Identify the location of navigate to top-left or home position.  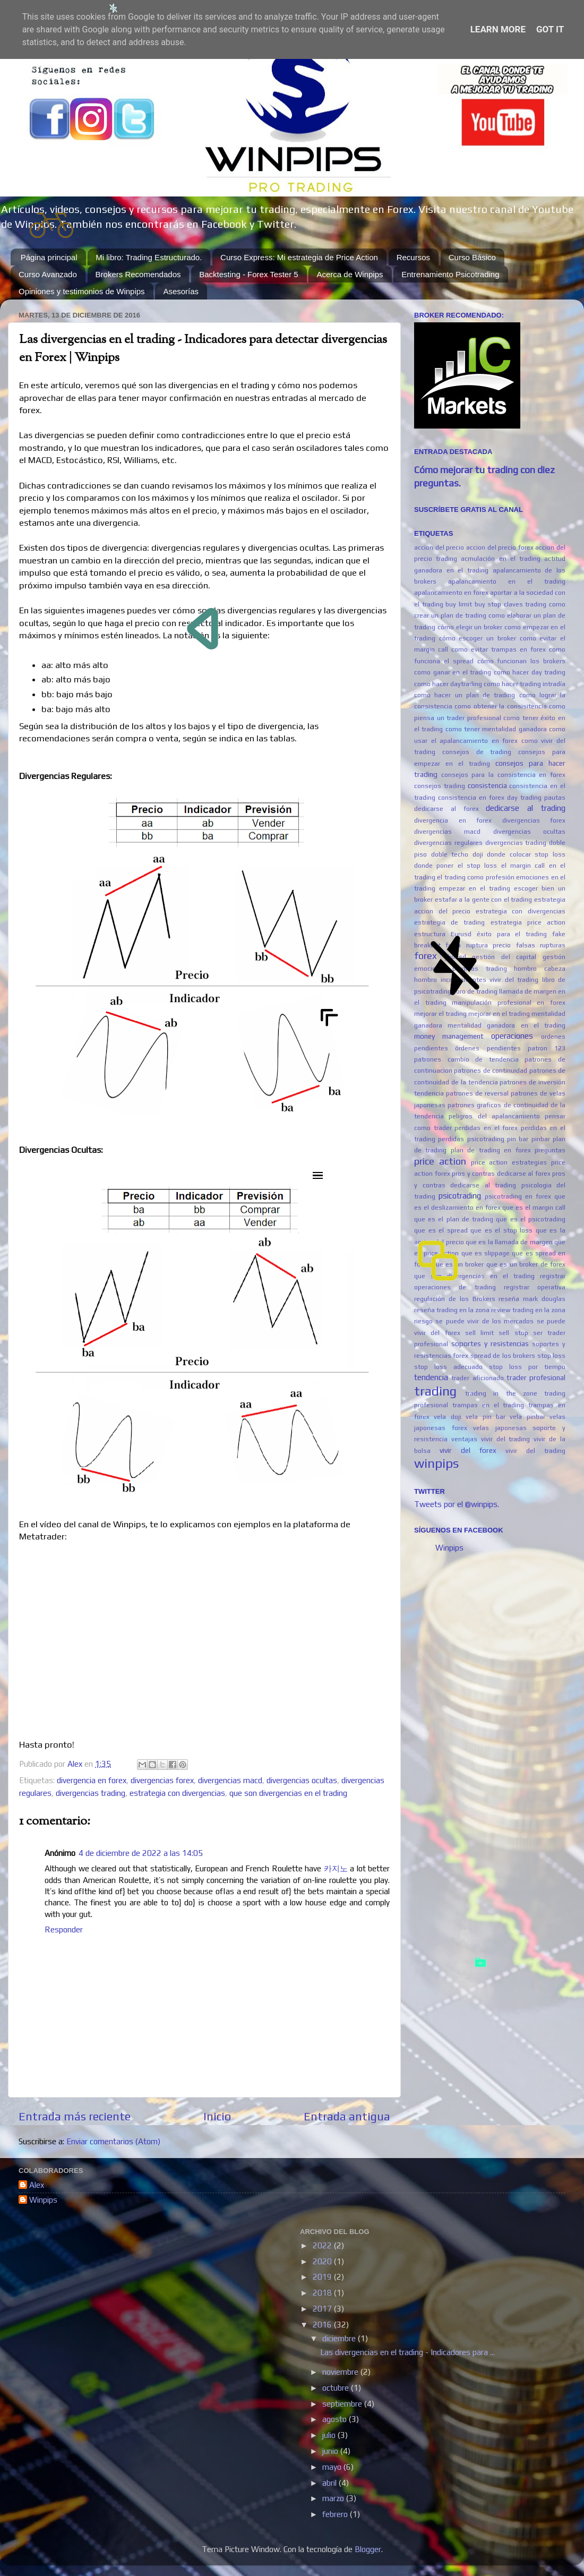
(328, 1016).